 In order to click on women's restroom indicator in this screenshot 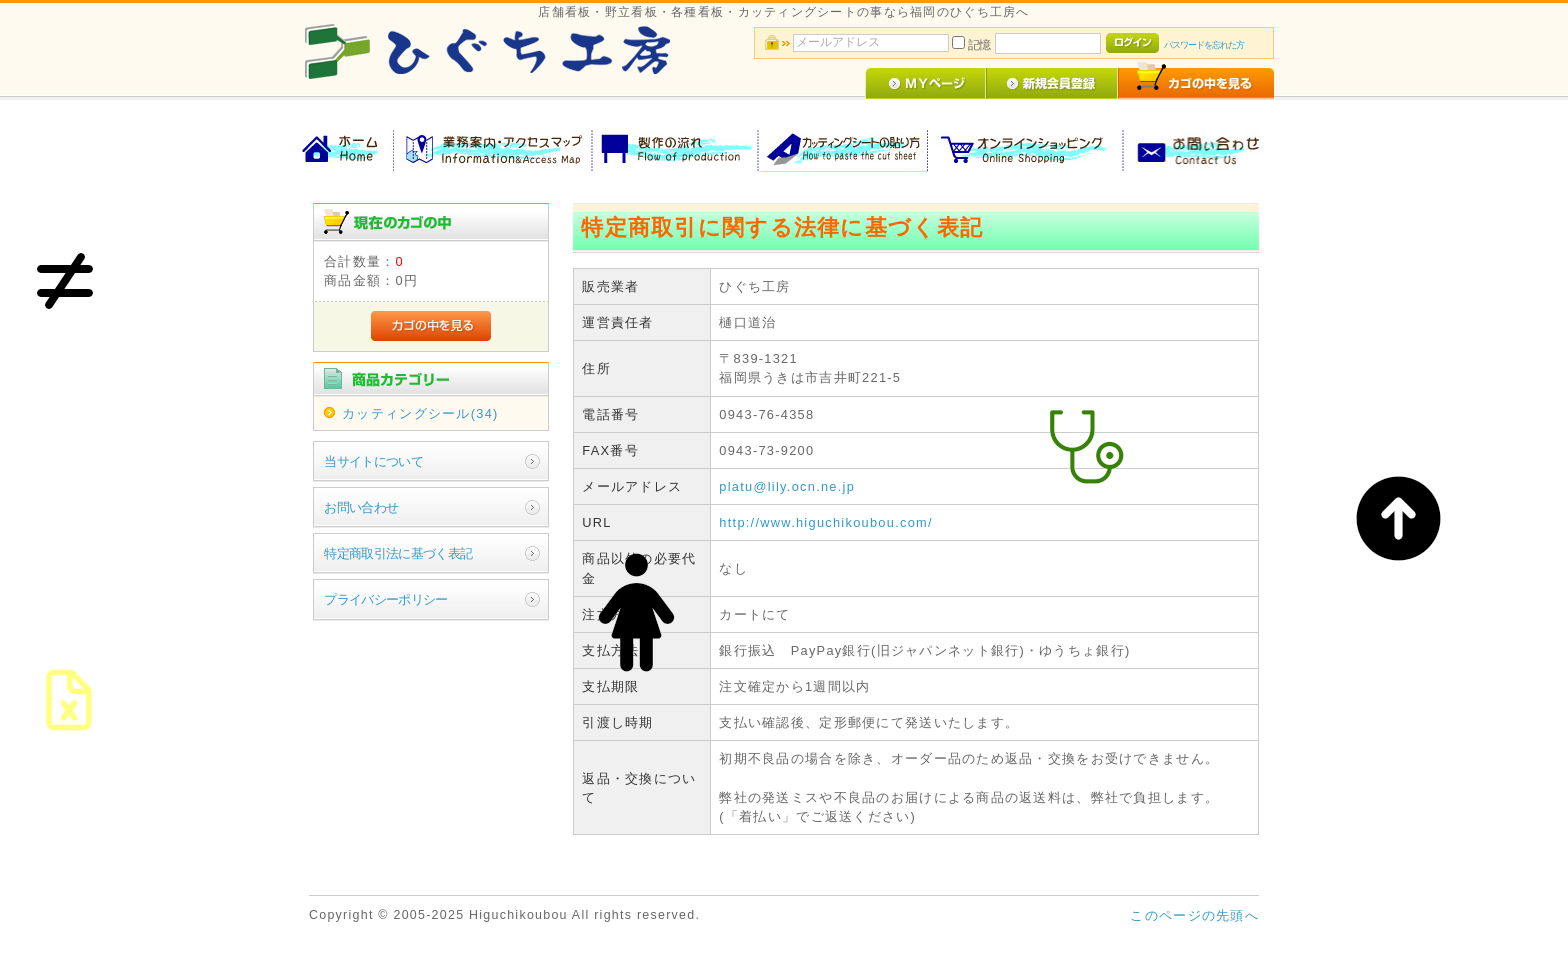, I will do `click(636, 612)`.